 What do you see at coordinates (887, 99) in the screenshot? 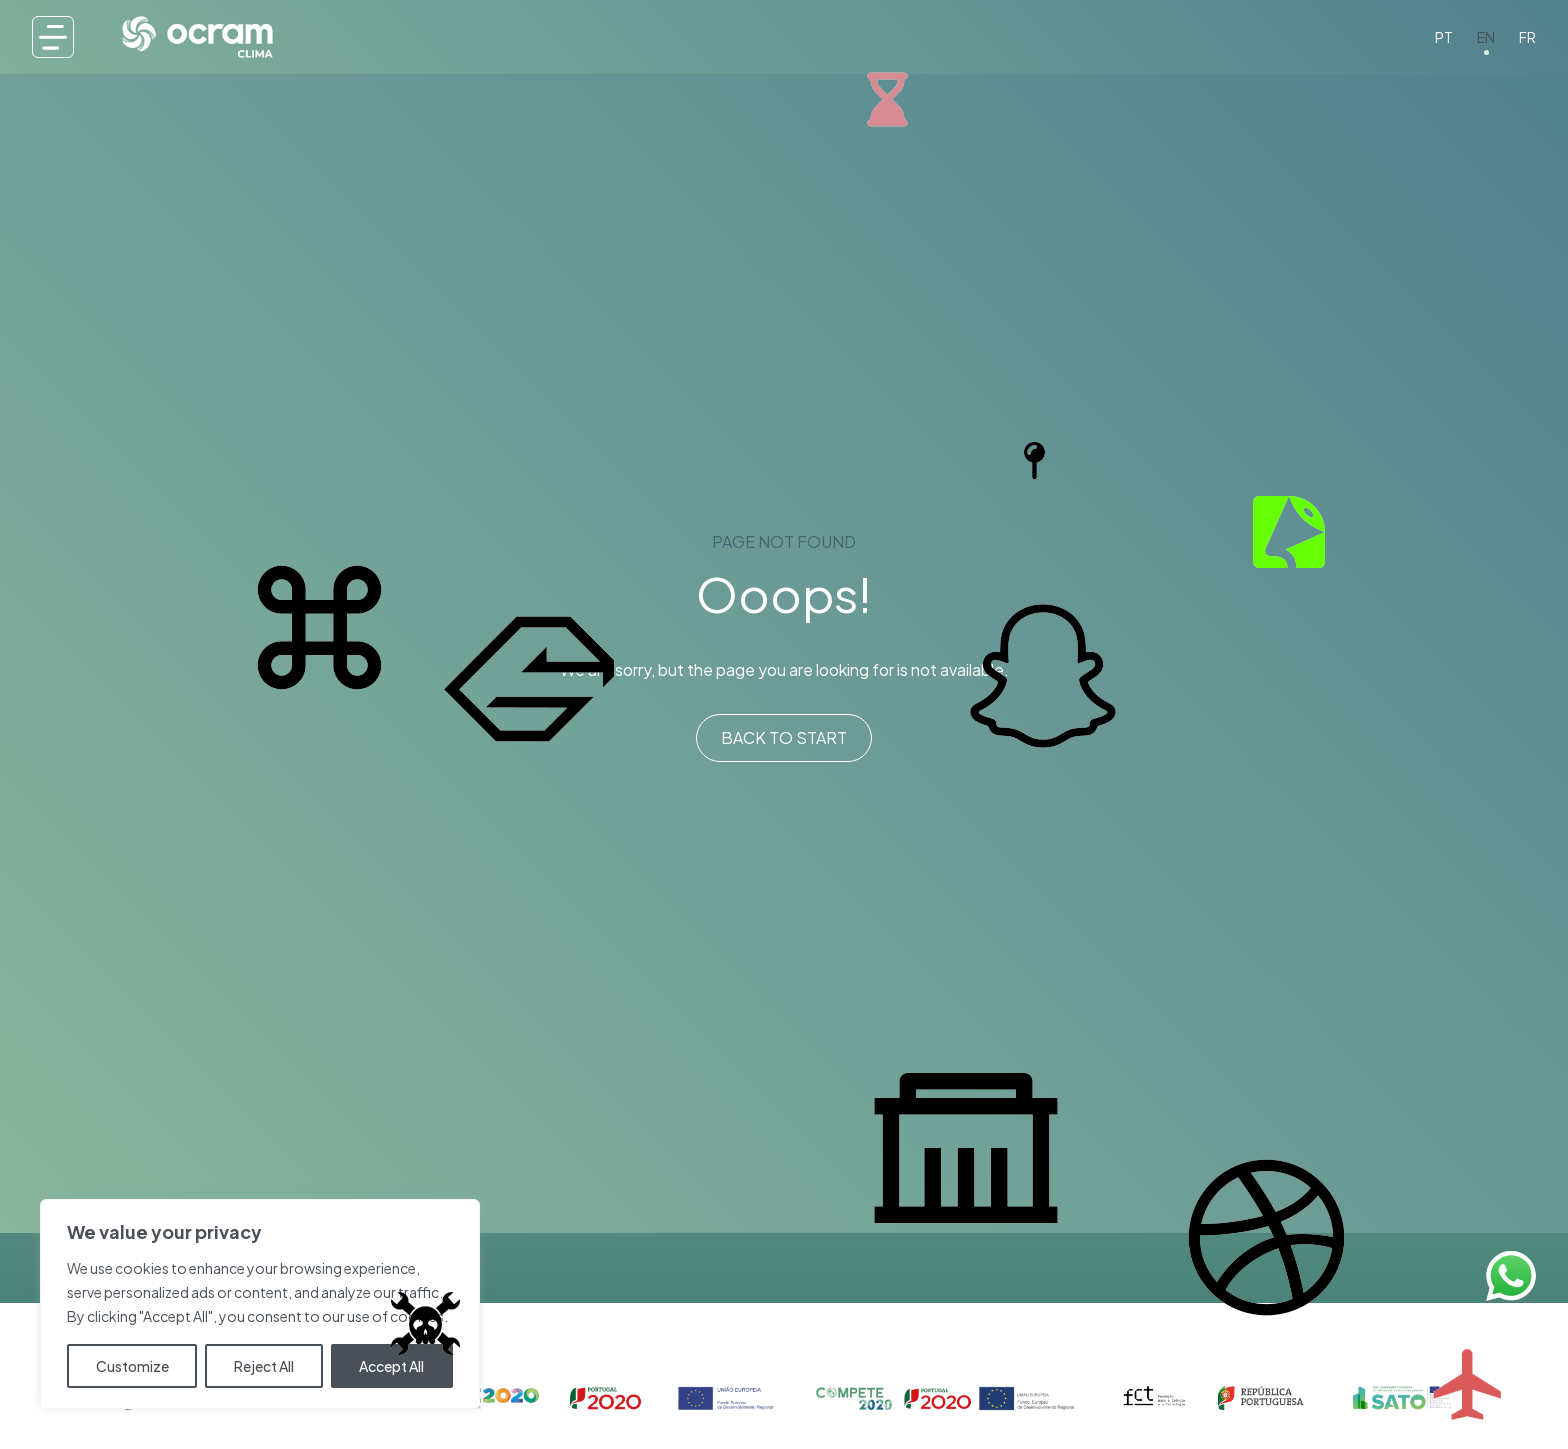
I see `indicates time has expired or countdown complete` at bounding box center [887, 99].